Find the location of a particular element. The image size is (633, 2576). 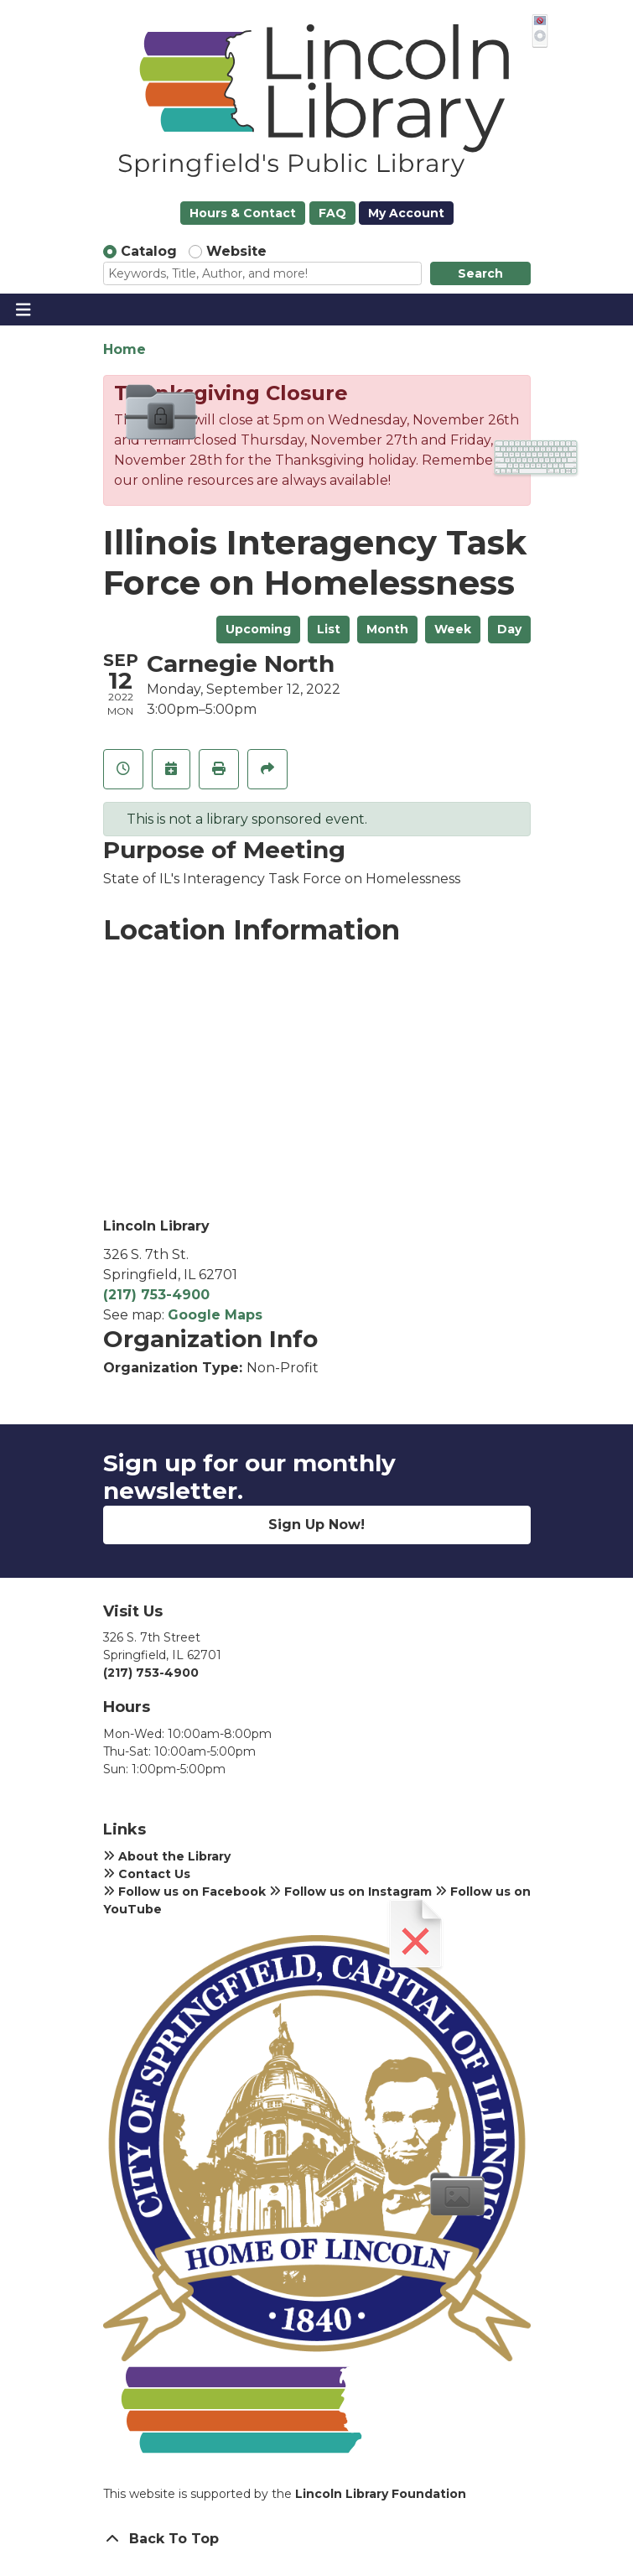

open your images folder is located at coordinates (457, 2194).